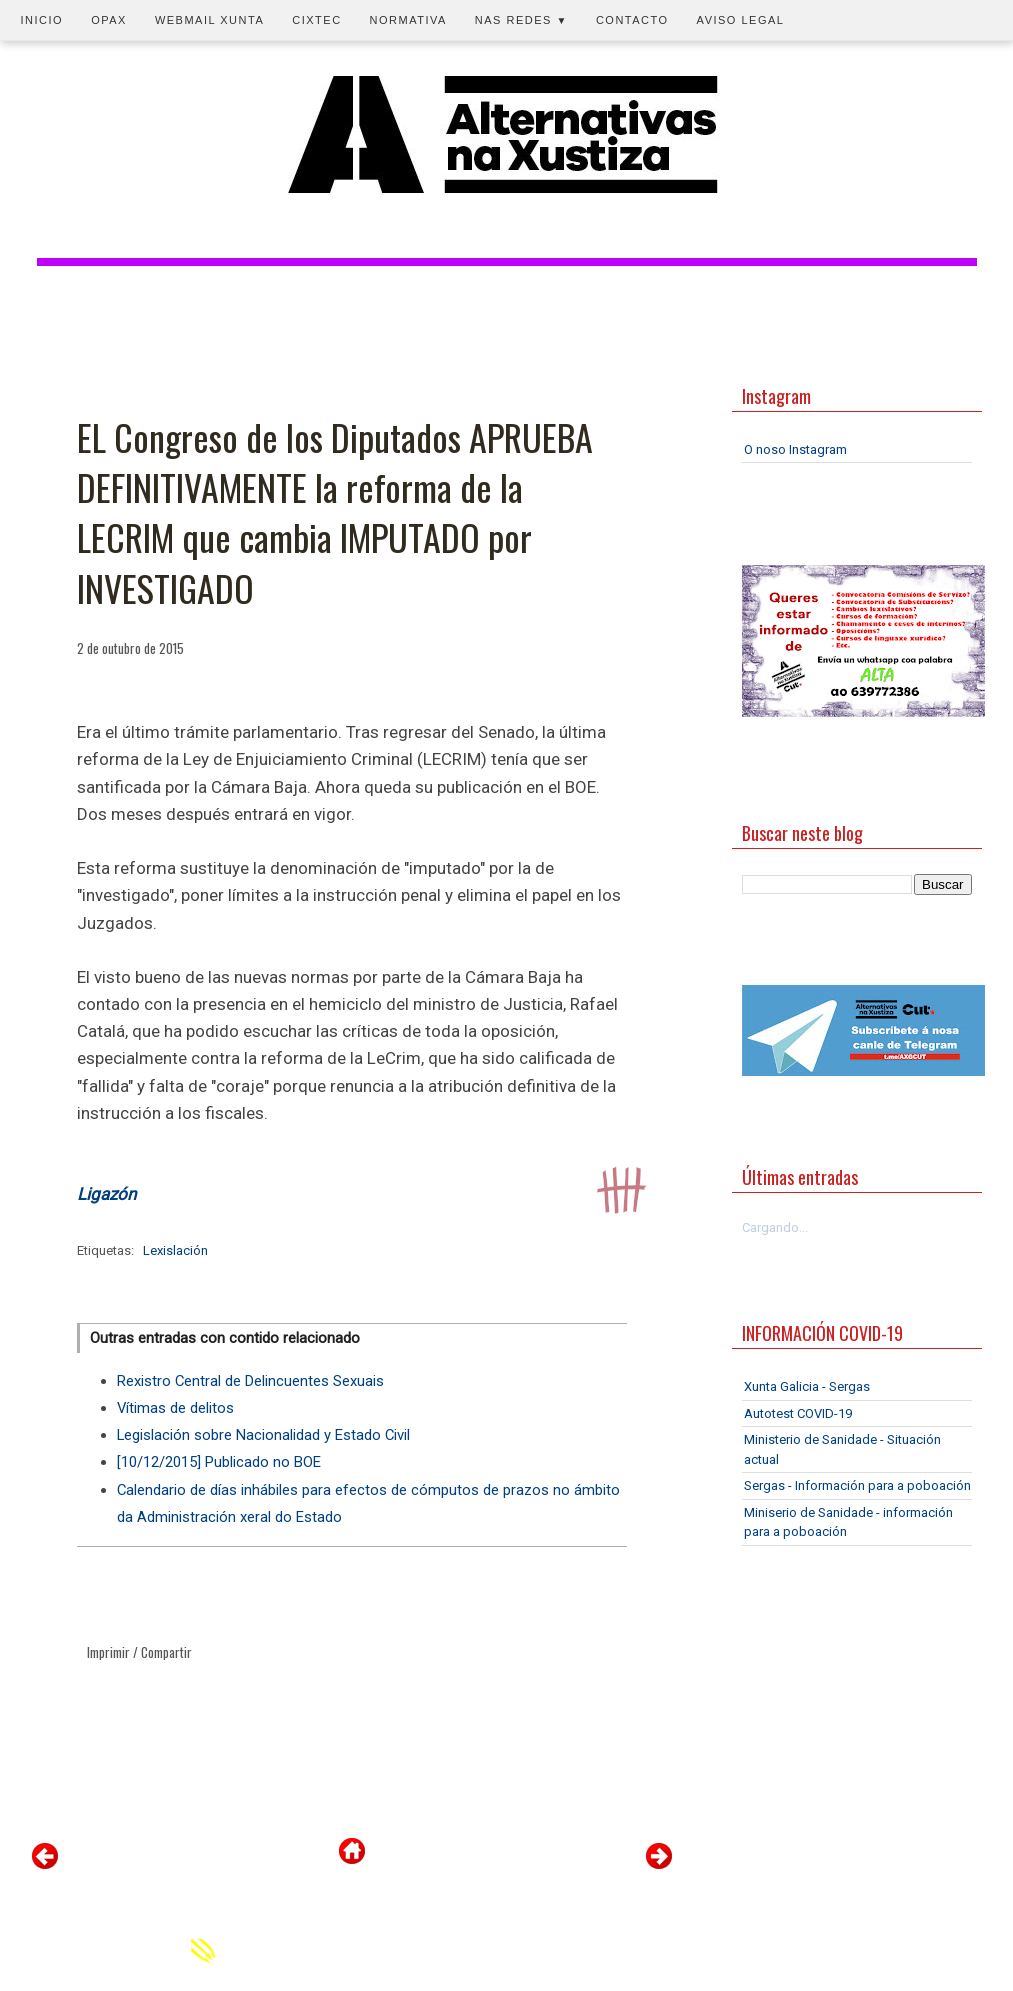 The height and width of the screenshot is (1991, 1013). I want to click on indicates a count of five items or points, so click(622, 1190).